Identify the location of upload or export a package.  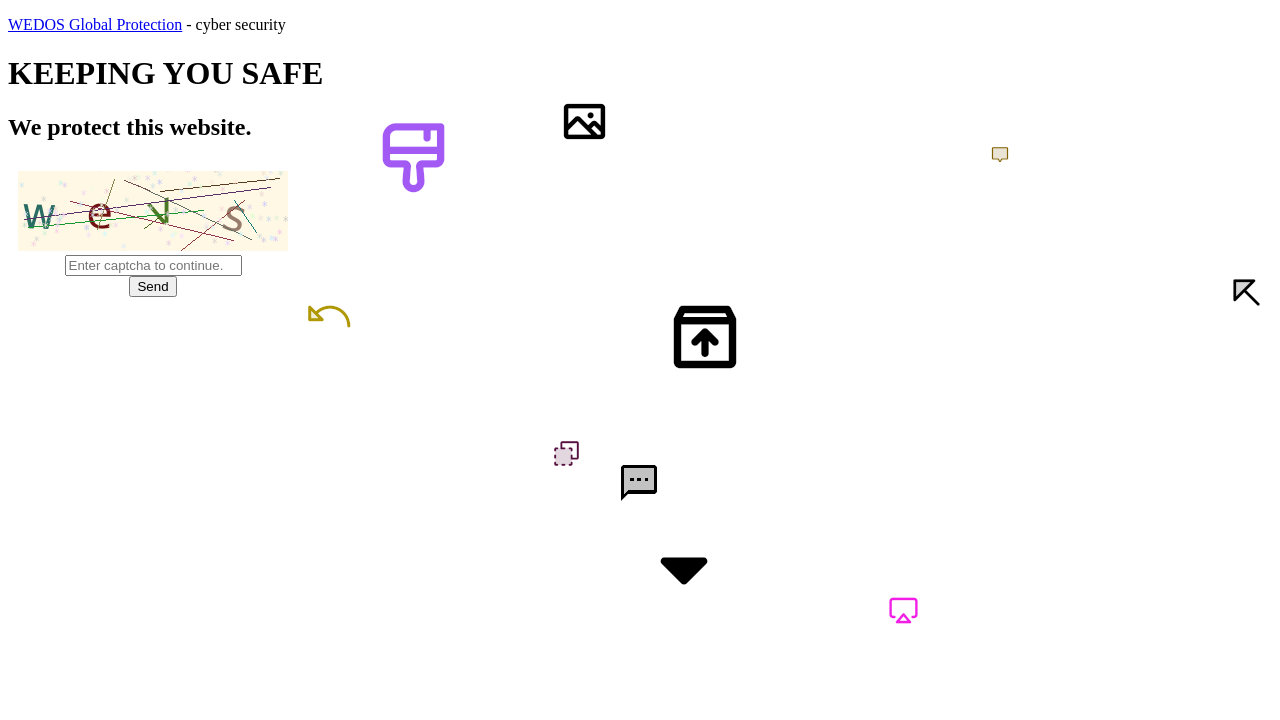
(705, 337).